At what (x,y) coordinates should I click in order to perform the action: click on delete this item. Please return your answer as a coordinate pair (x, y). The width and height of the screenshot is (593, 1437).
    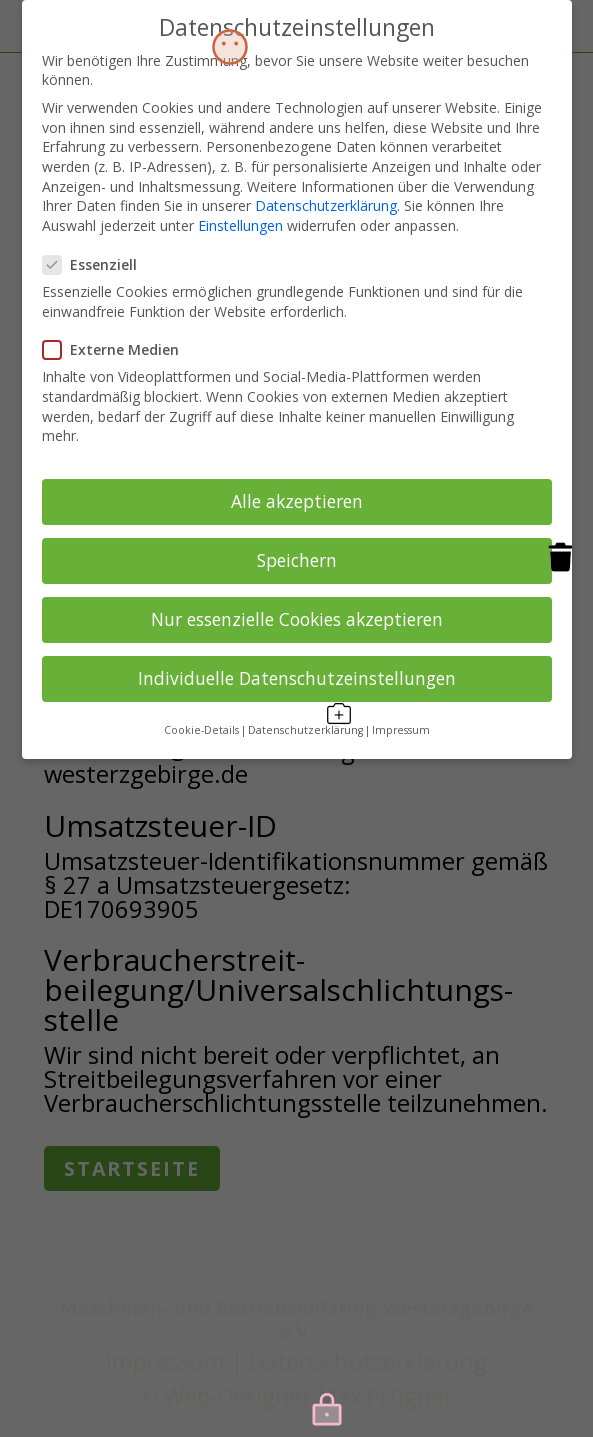
    Looking at the image, I should click on (560, 557).